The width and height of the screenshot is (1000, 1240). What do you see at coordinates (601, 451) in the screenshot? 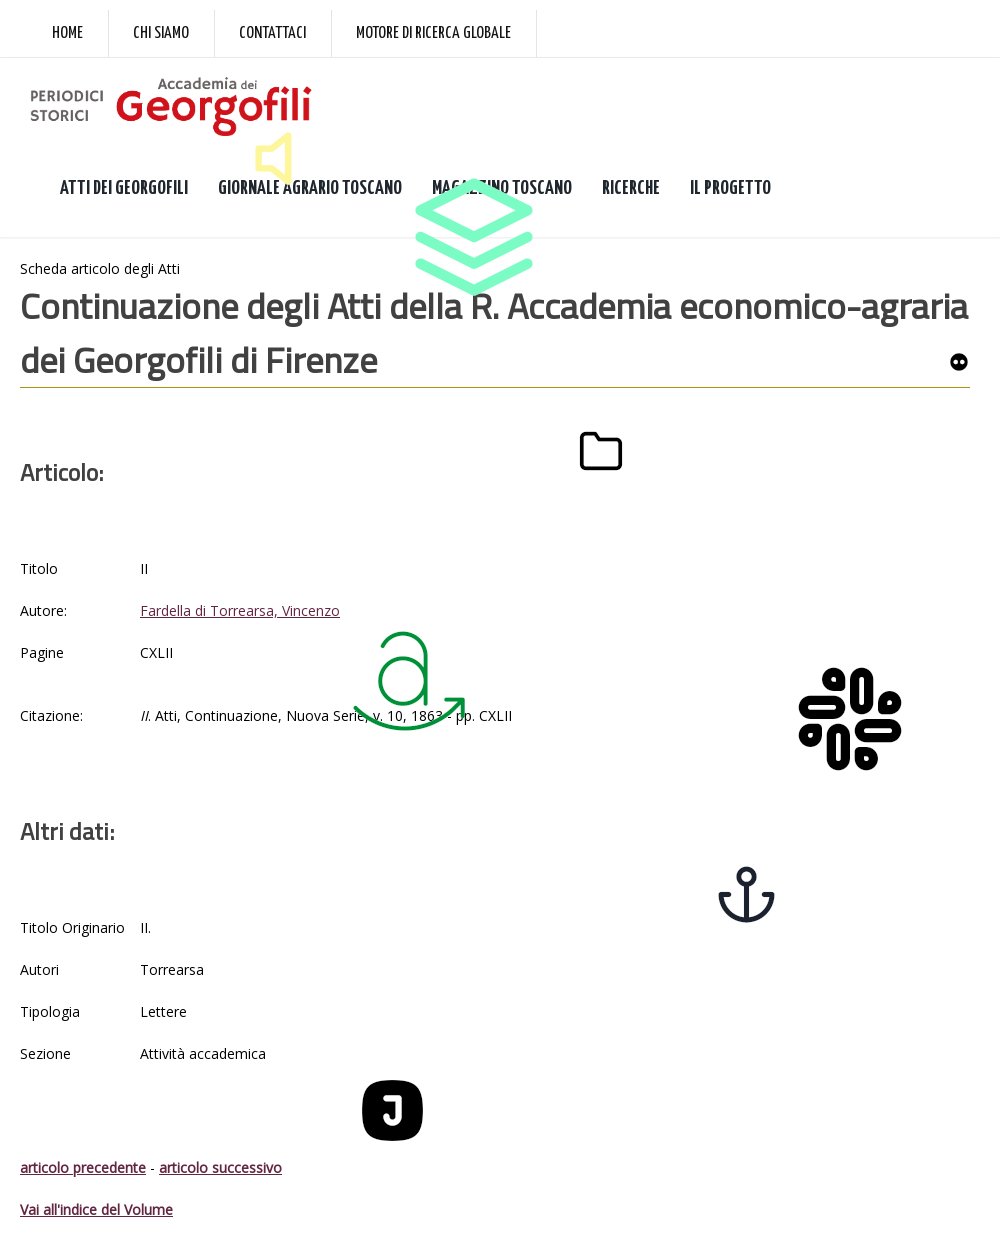
I see `open folder to view files` at bounding box center [601, 451].